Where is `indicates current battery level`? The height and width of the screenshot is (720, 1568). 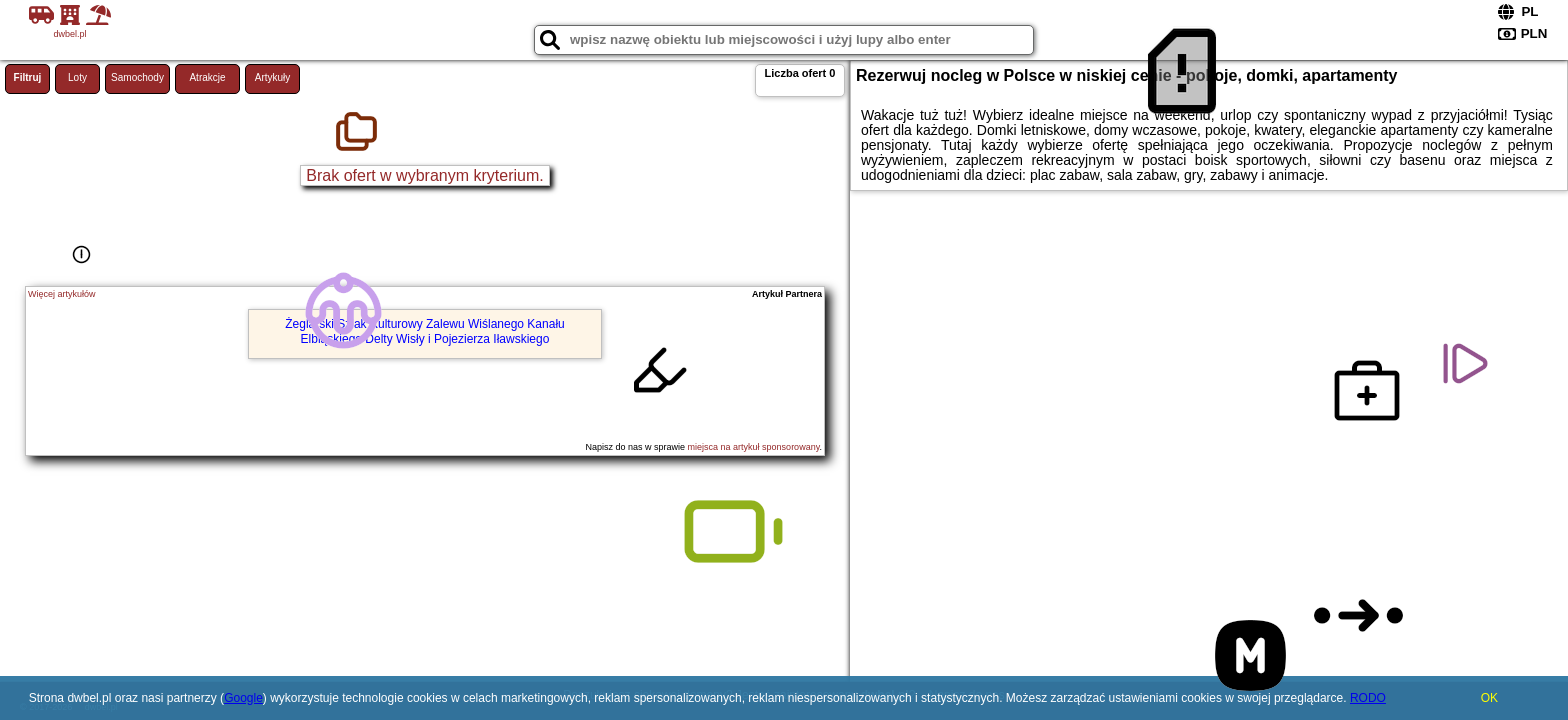 indicates current battery level is located at coordinates (733, 531).